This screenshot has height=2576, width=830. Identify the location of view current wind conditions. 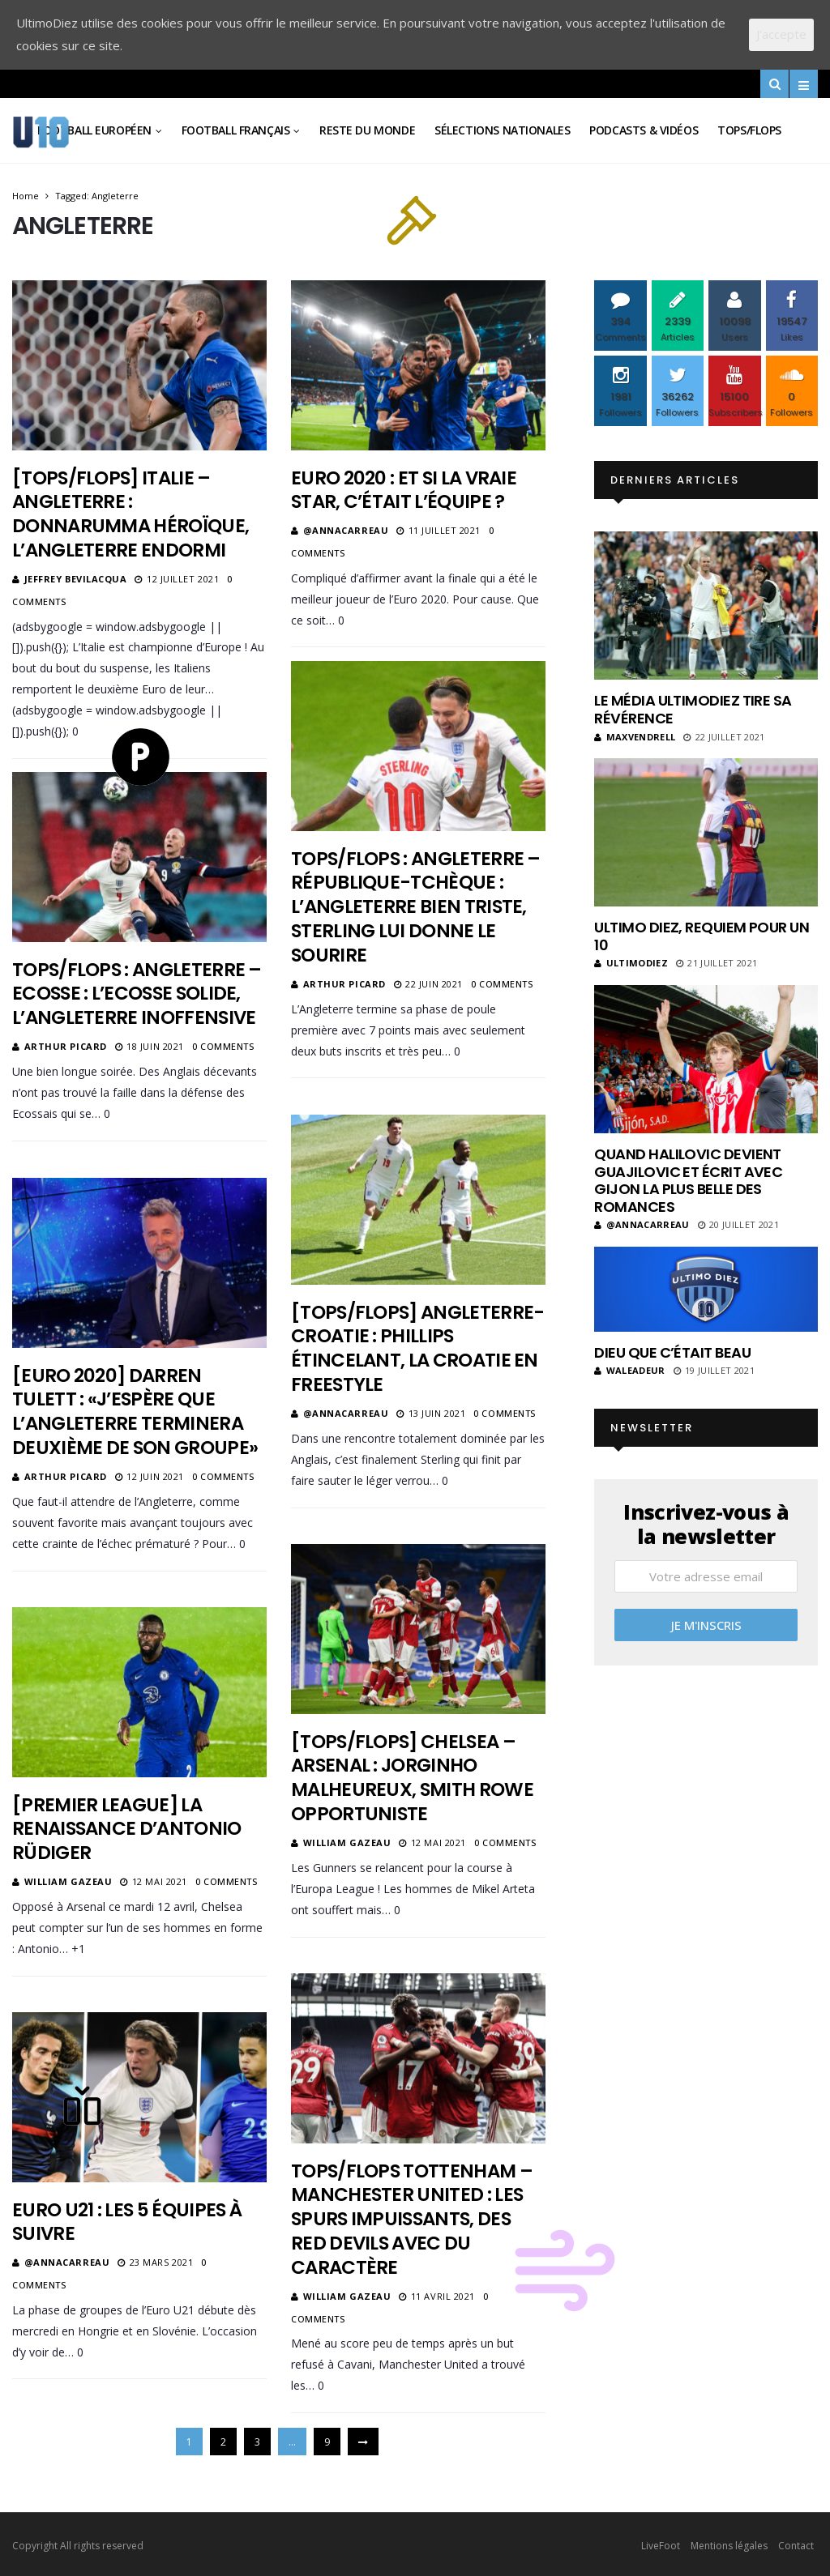
(565, 2271).